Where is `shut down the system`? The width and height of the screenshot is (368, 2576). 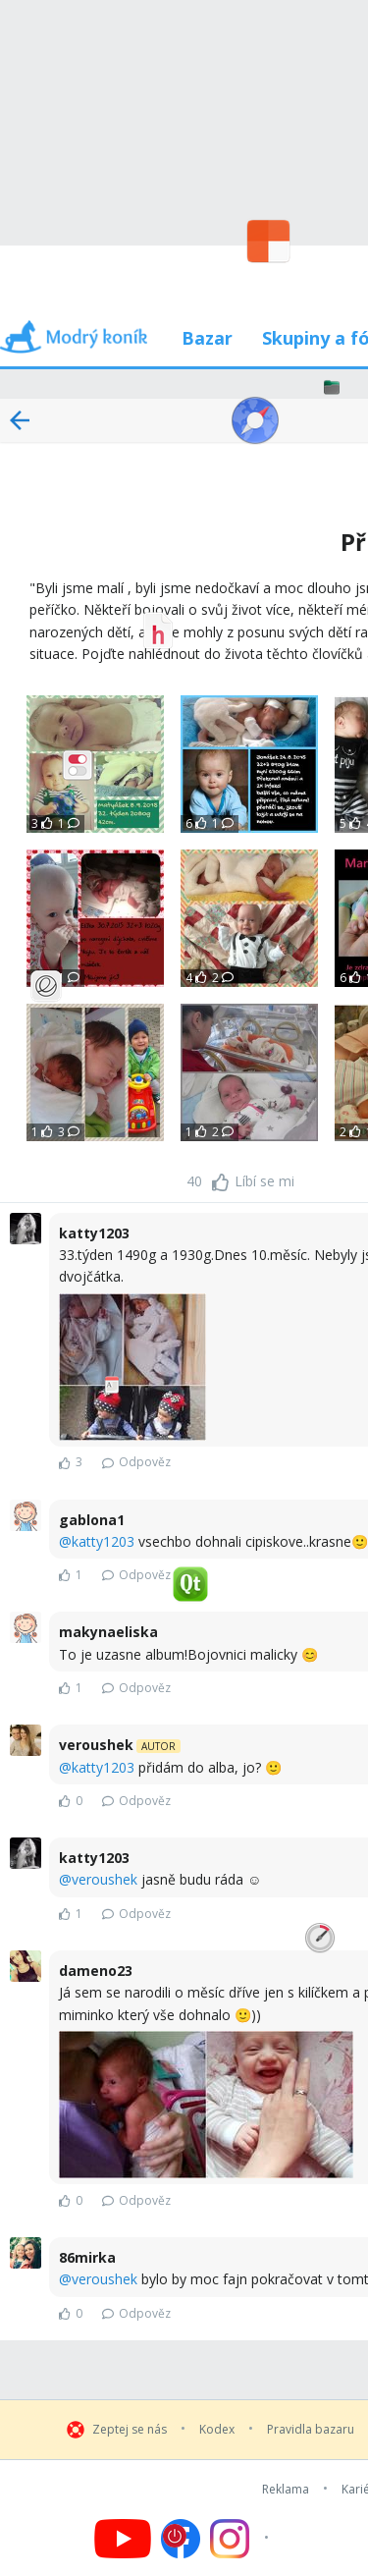
shut down the system is located at coordinates (175, 2536).